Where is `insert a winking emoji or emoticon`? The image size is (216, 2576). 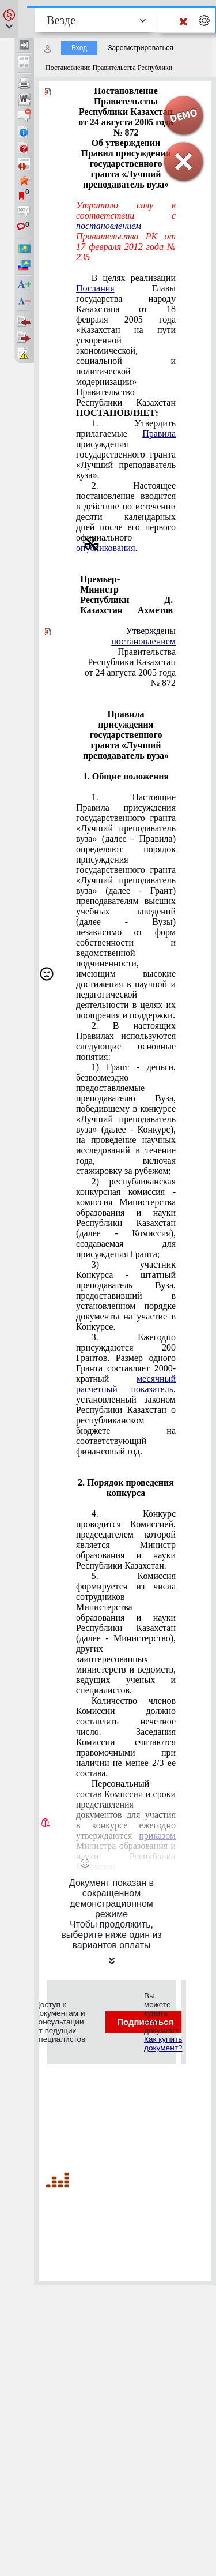 insert a winking emoji or emoticon is located at coordinates (85, 1863).